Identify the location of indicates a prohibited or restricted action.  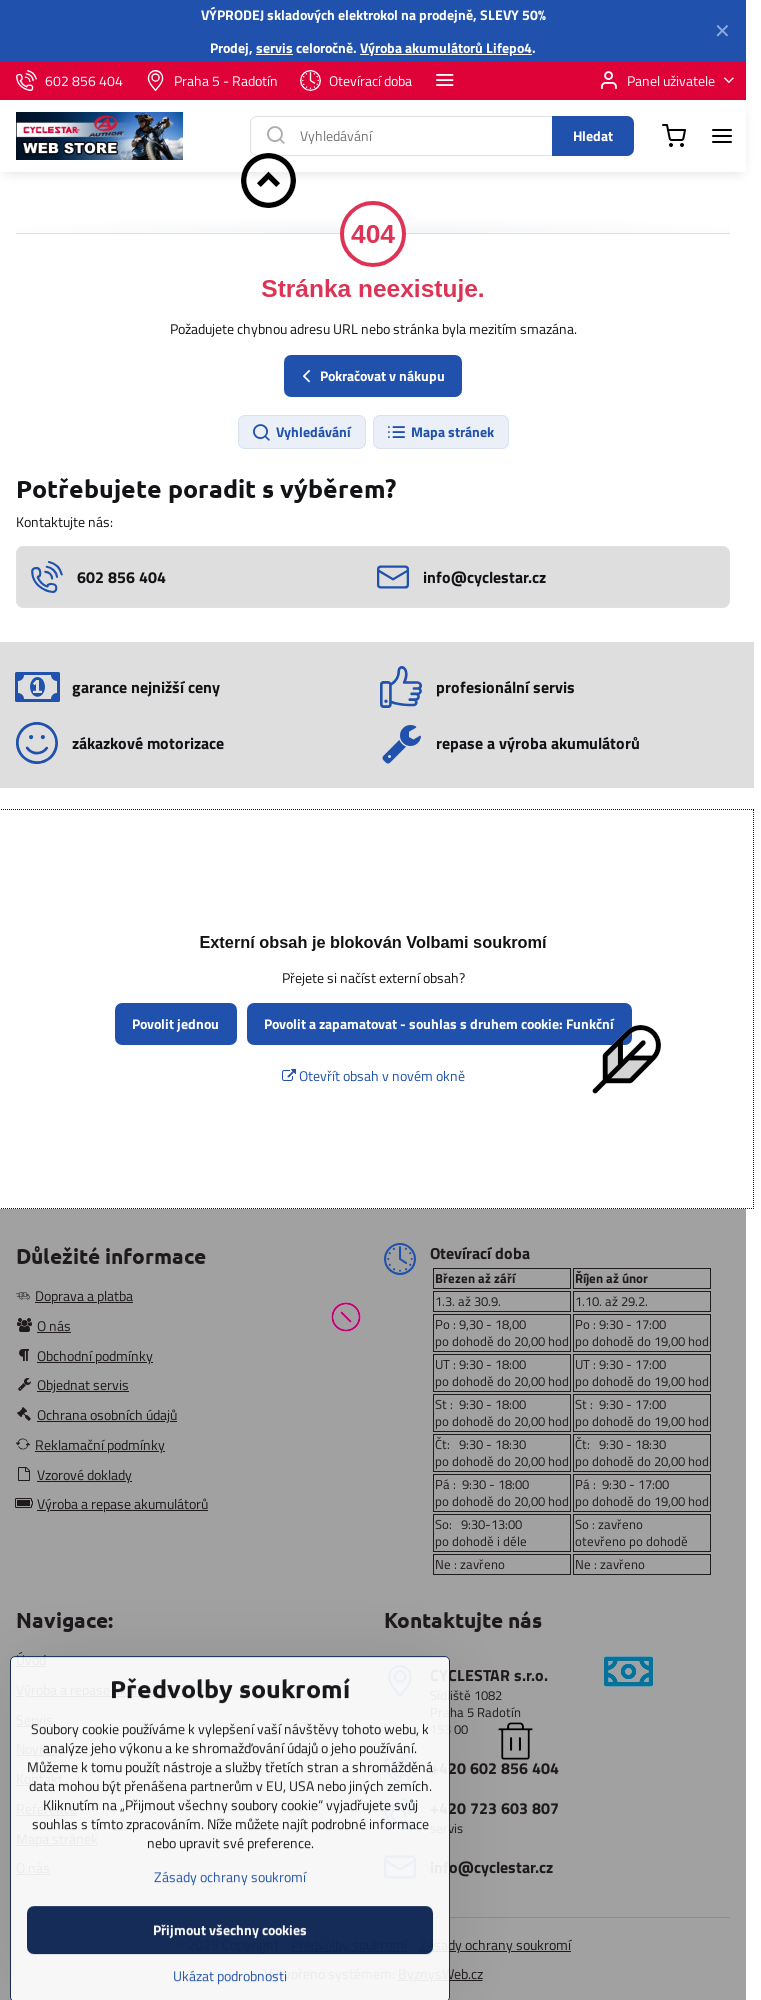
(346, 1317).